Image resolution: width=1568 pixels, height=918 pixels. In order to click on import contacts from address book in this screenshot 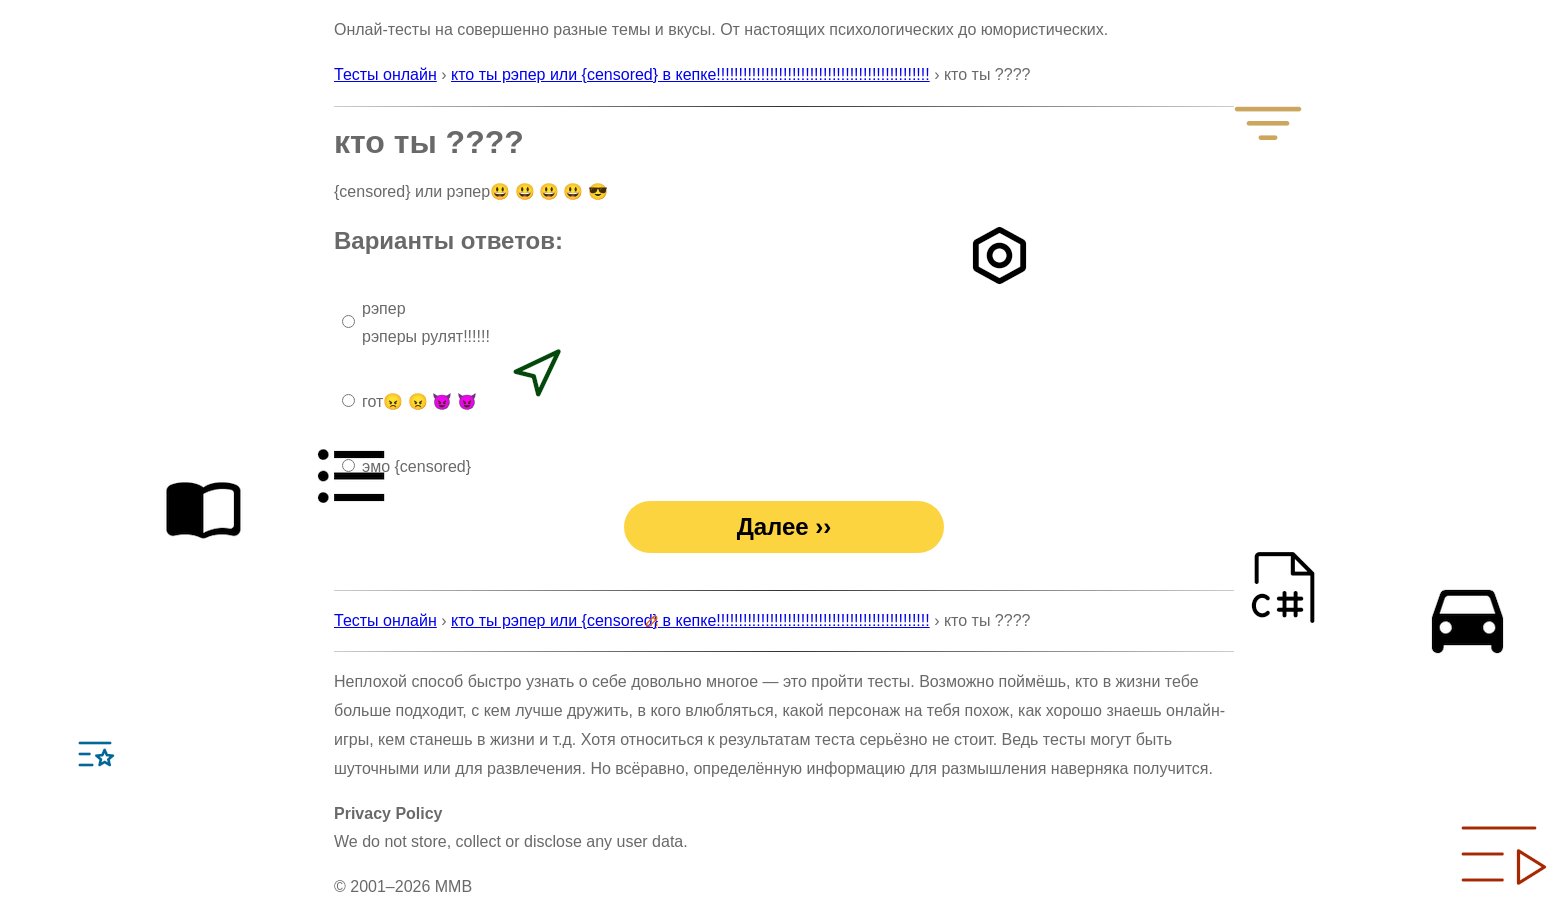, I will do `click(203, 507)`.